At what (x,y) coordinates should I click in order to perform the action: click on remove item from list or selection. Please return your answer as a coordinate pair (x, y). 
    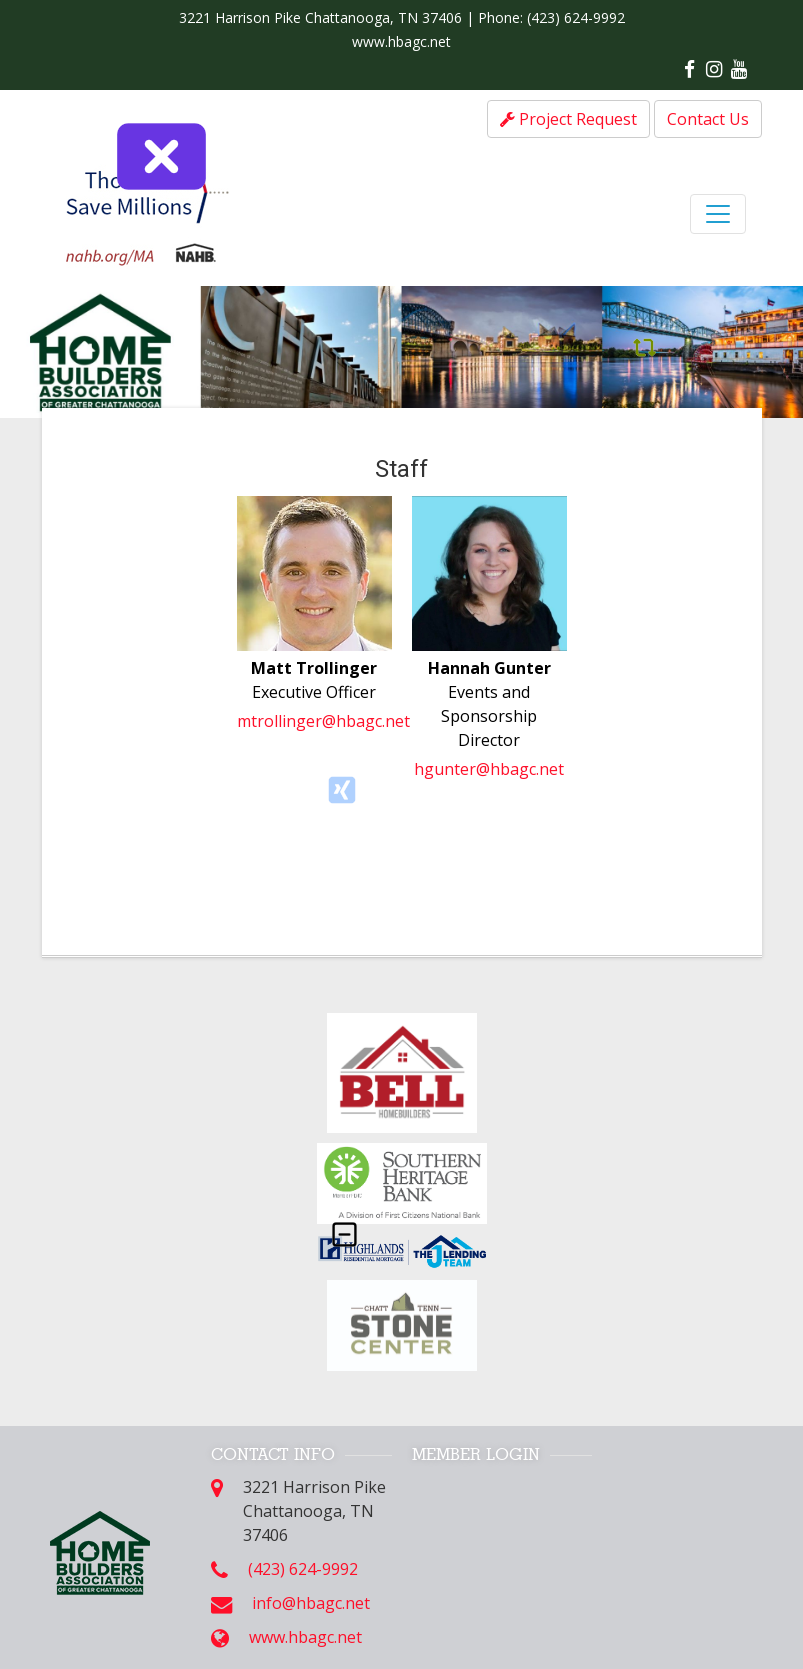
    Looking at the image, I should click on (344, 1234).